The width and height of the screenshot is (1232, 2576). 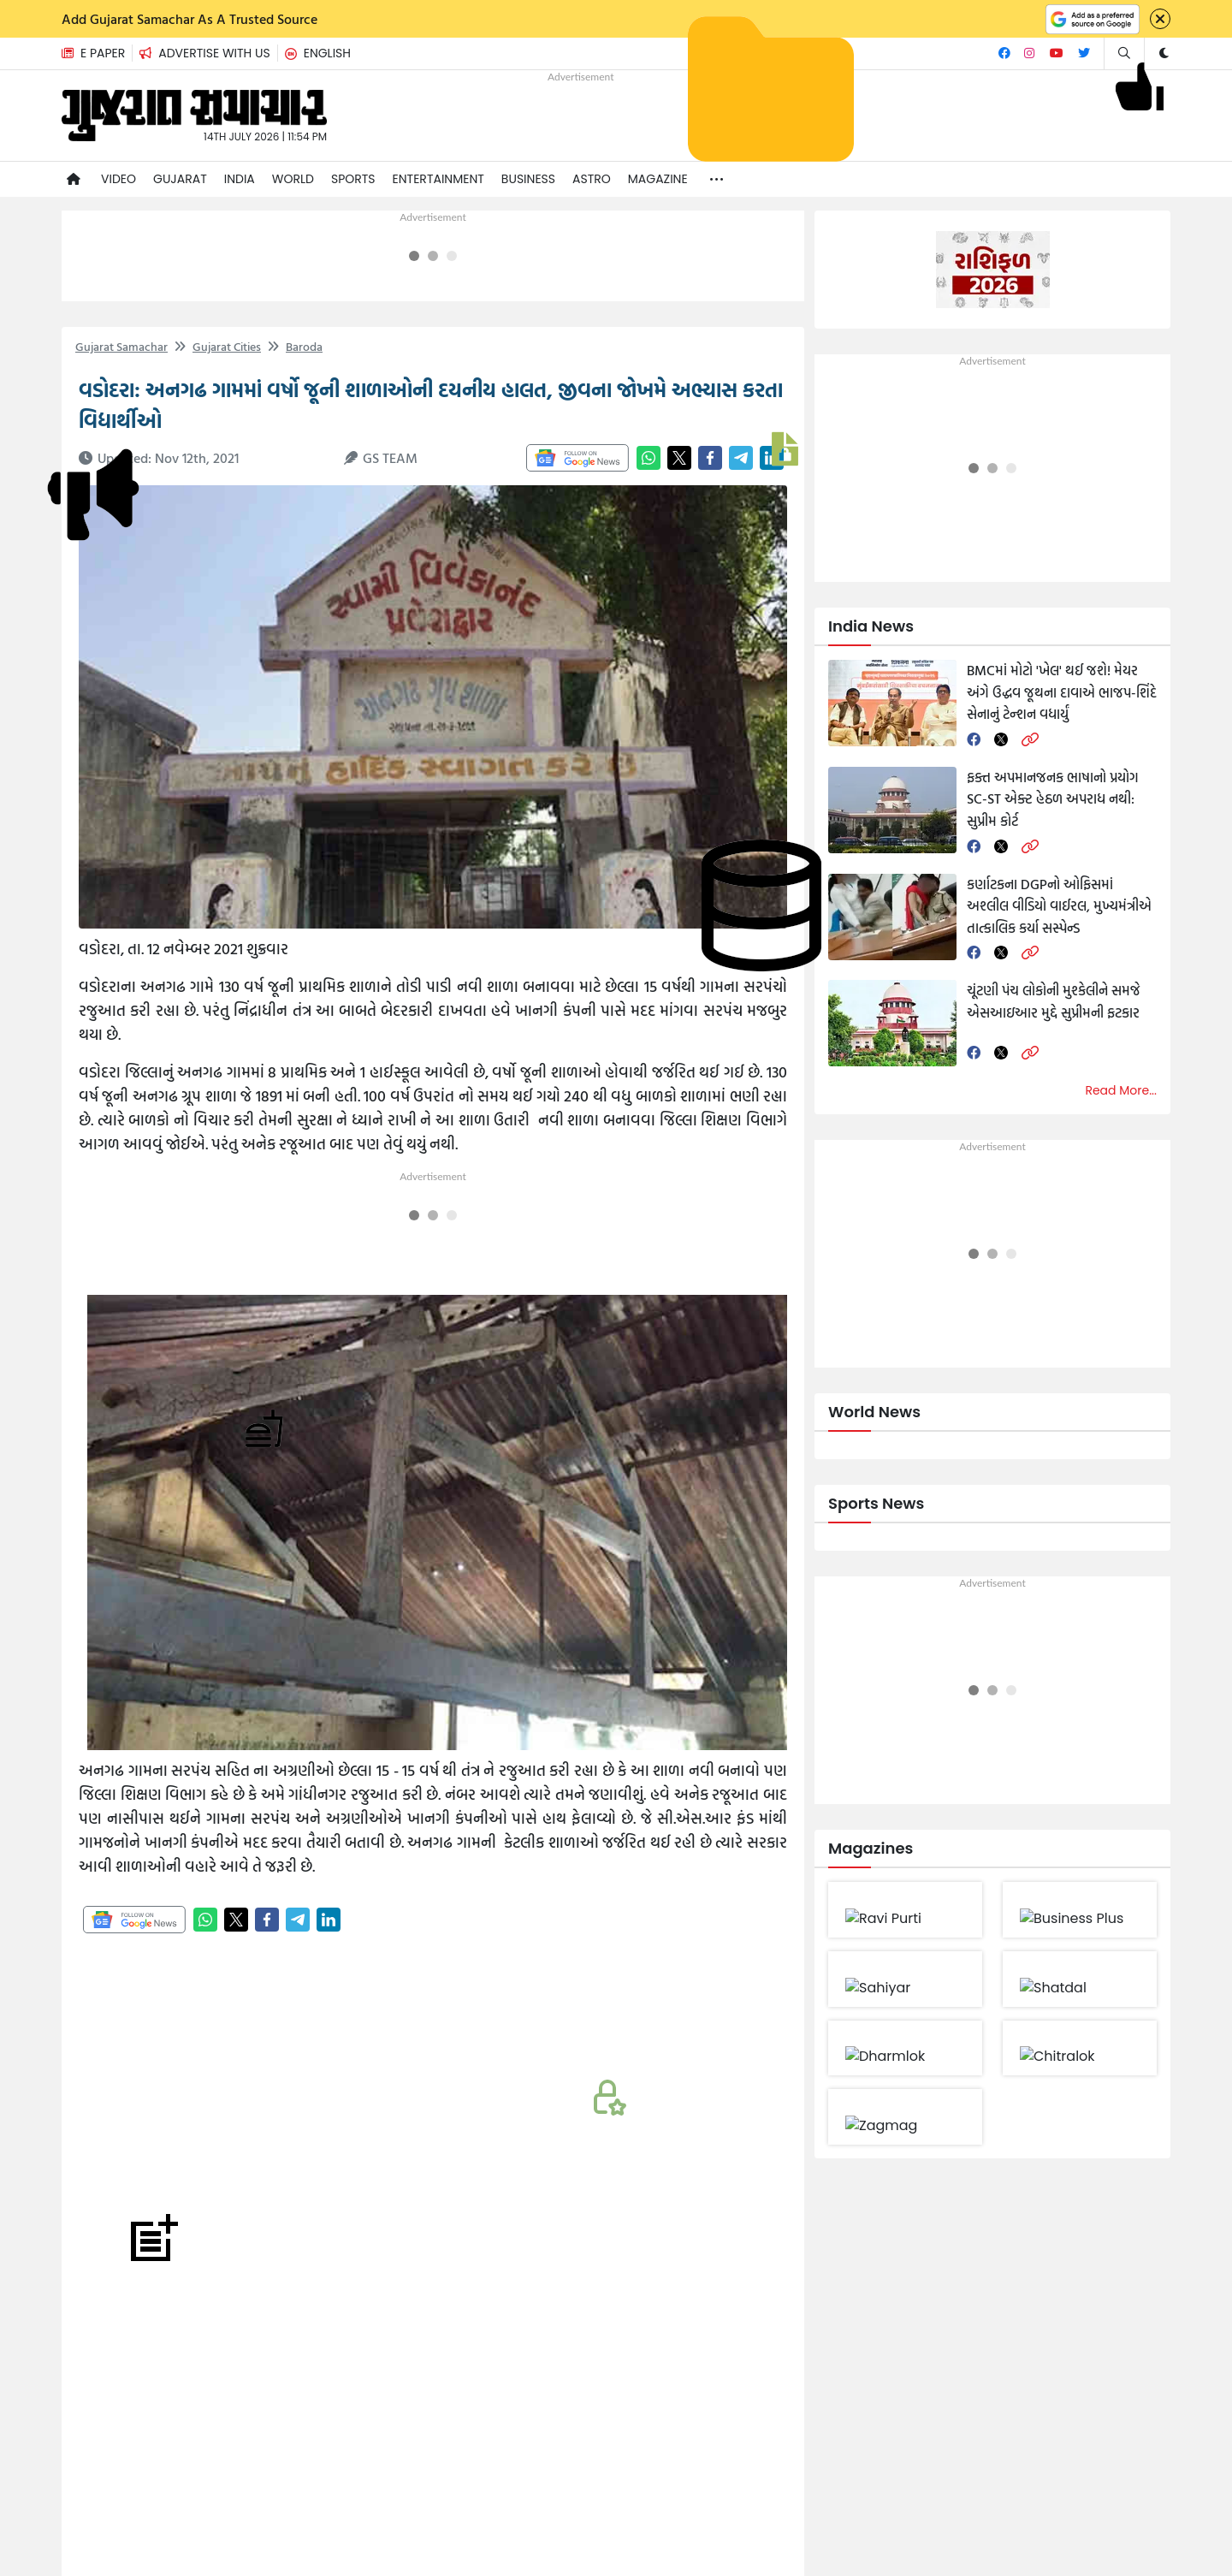 I want to click on access database management, so click(x=761, y=905).